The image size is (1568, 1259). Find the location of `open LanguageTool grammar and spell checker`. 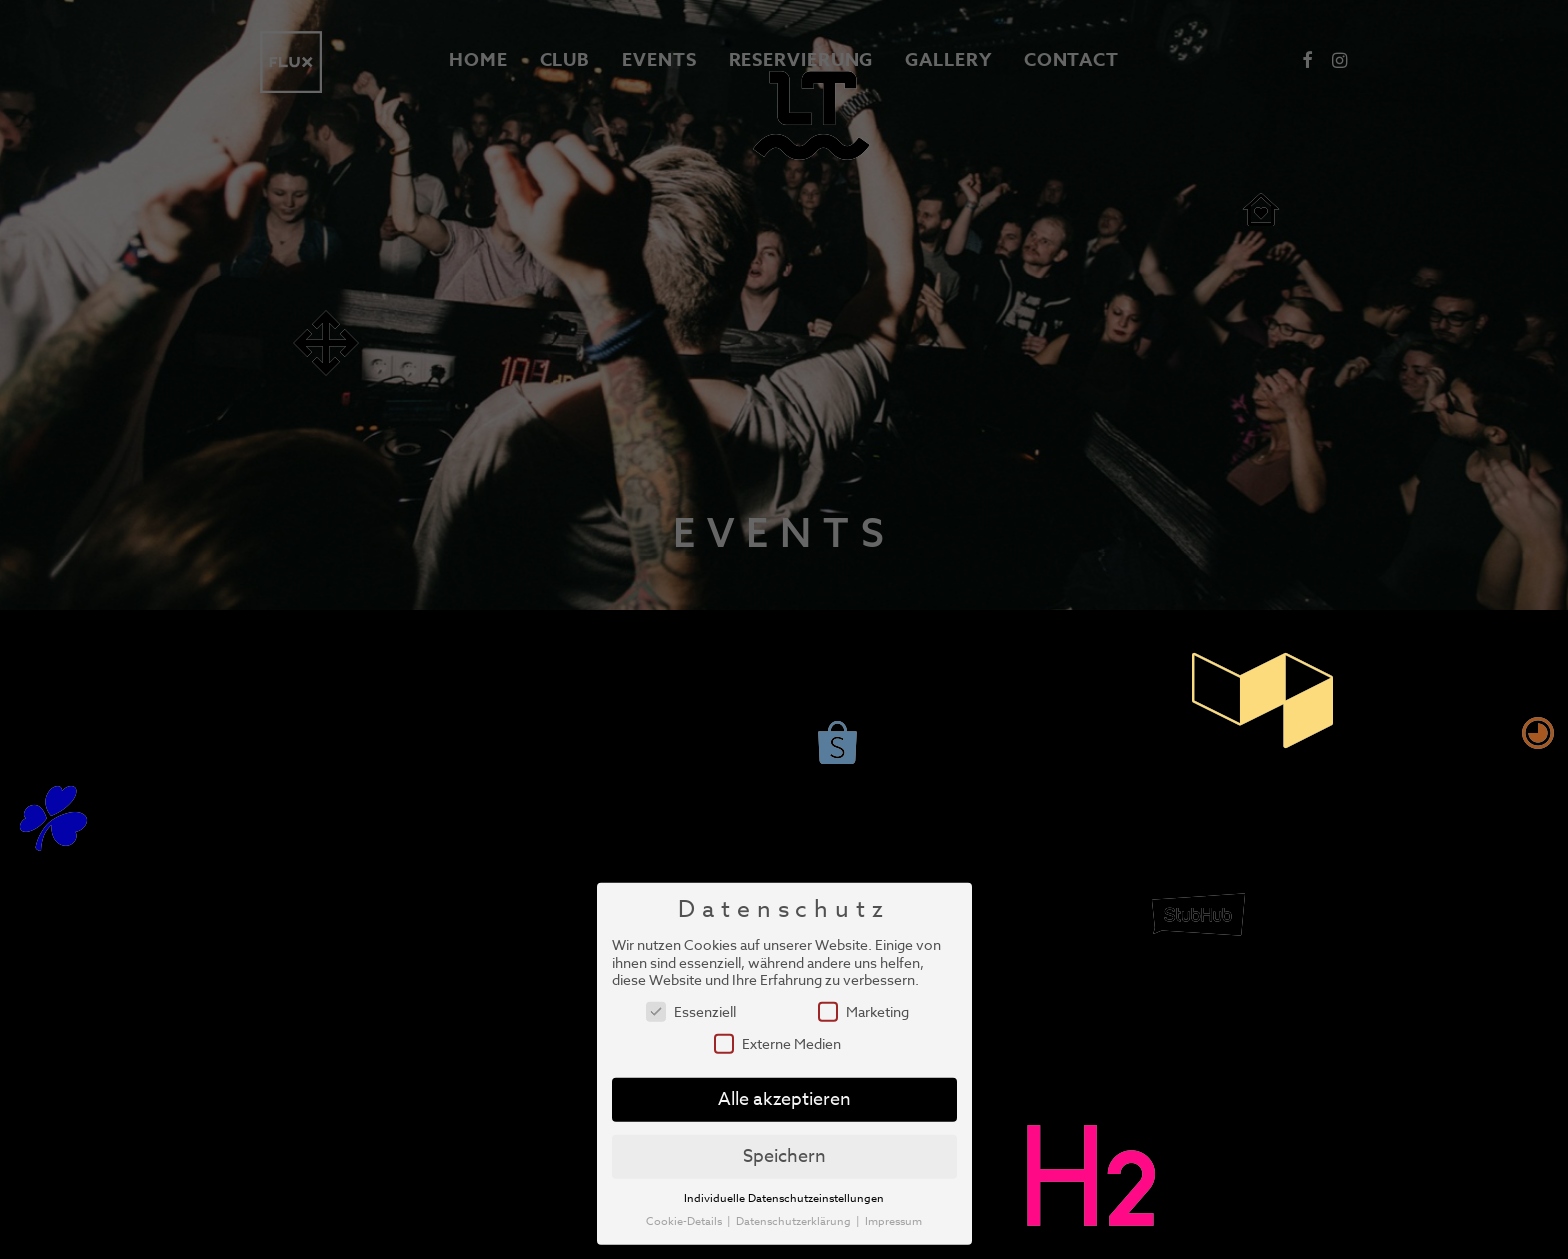

open LanguageTool grammar and spell checker is located at coordinates (811, 115).